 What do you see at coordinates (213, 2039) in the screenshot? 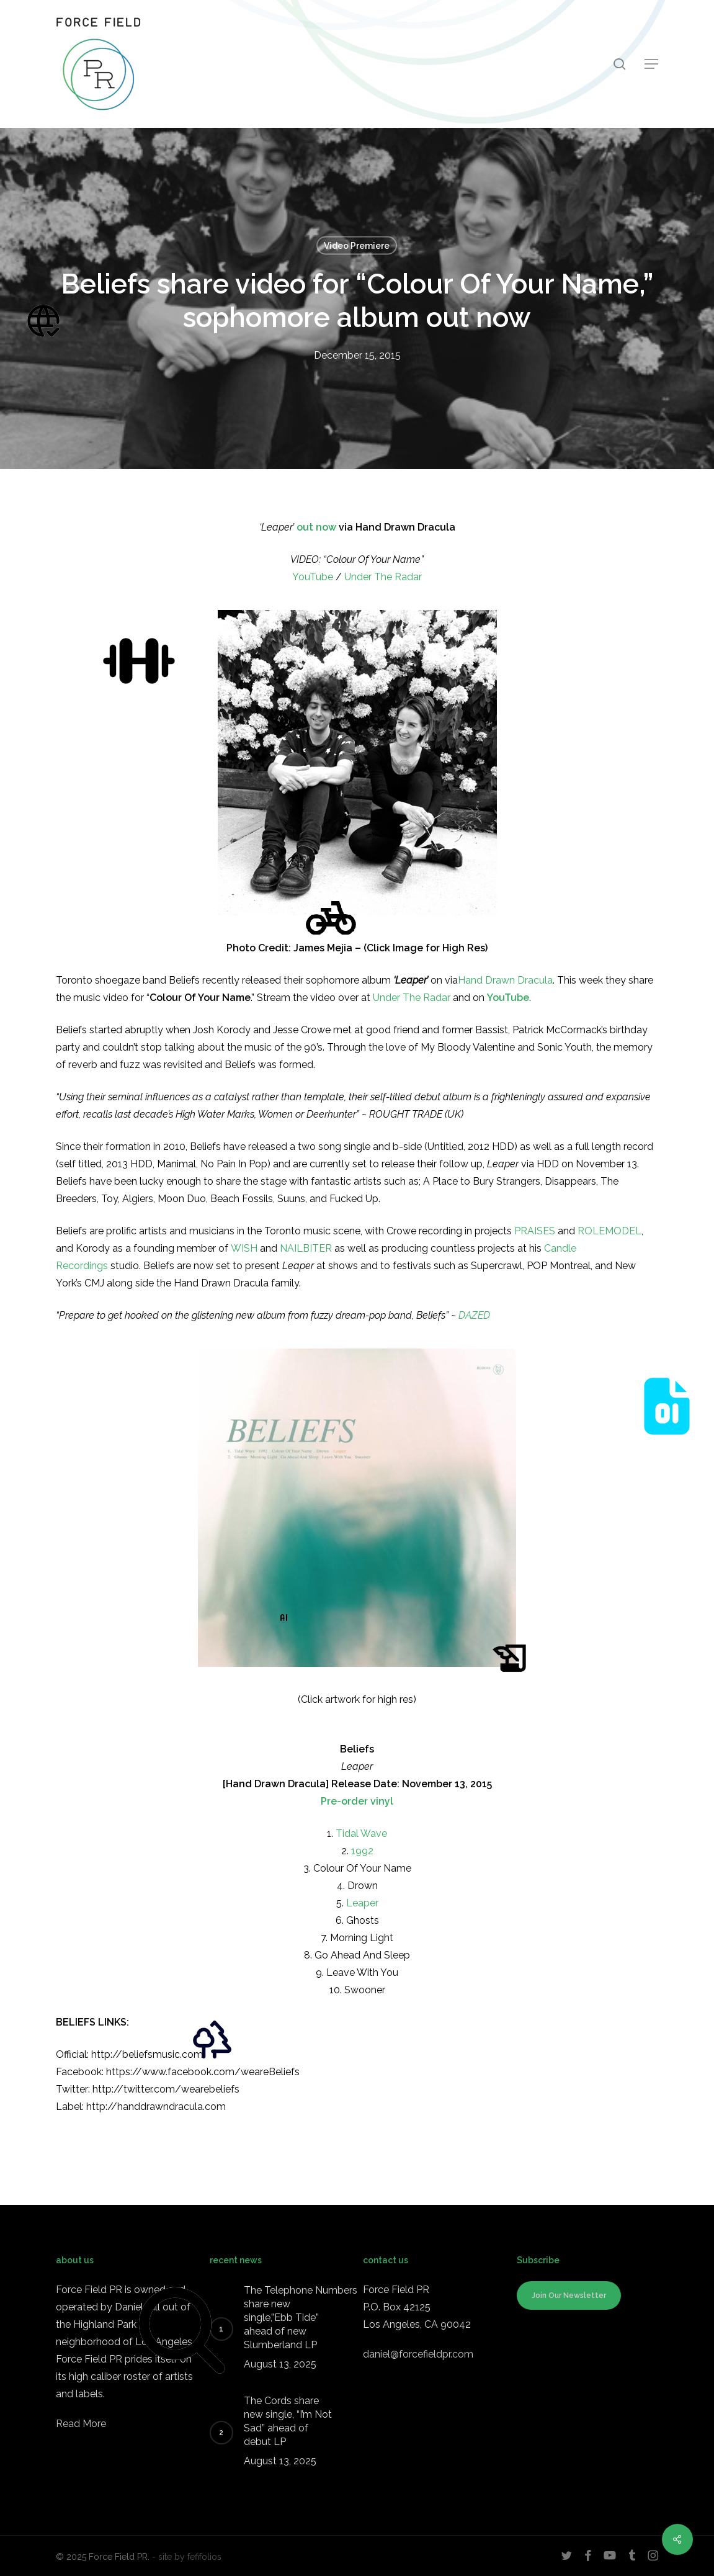
I see `view parks or natural areas nearby` at bounding box center [213, 2039].